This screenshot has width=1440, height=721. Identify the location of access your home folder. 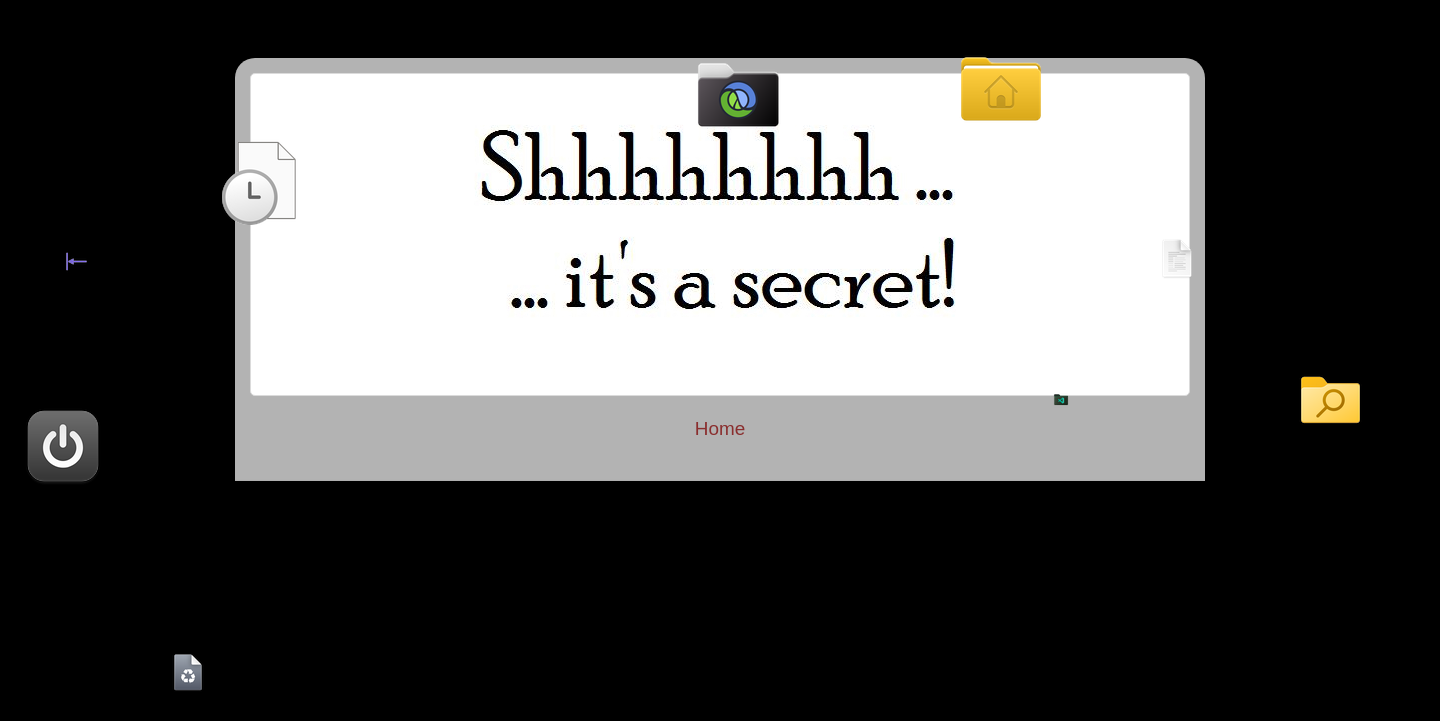
(1001, 89).